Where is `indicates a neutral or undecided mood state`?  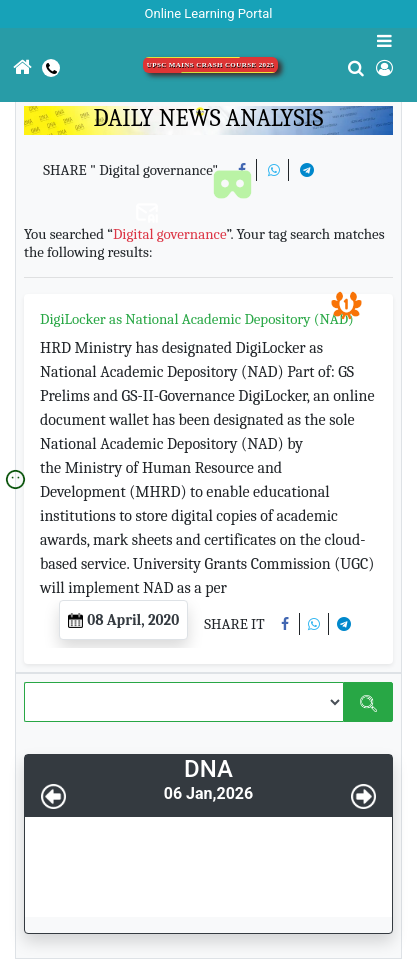 indicates a neutral or undecided mood state is located at coordinates (15, 479).